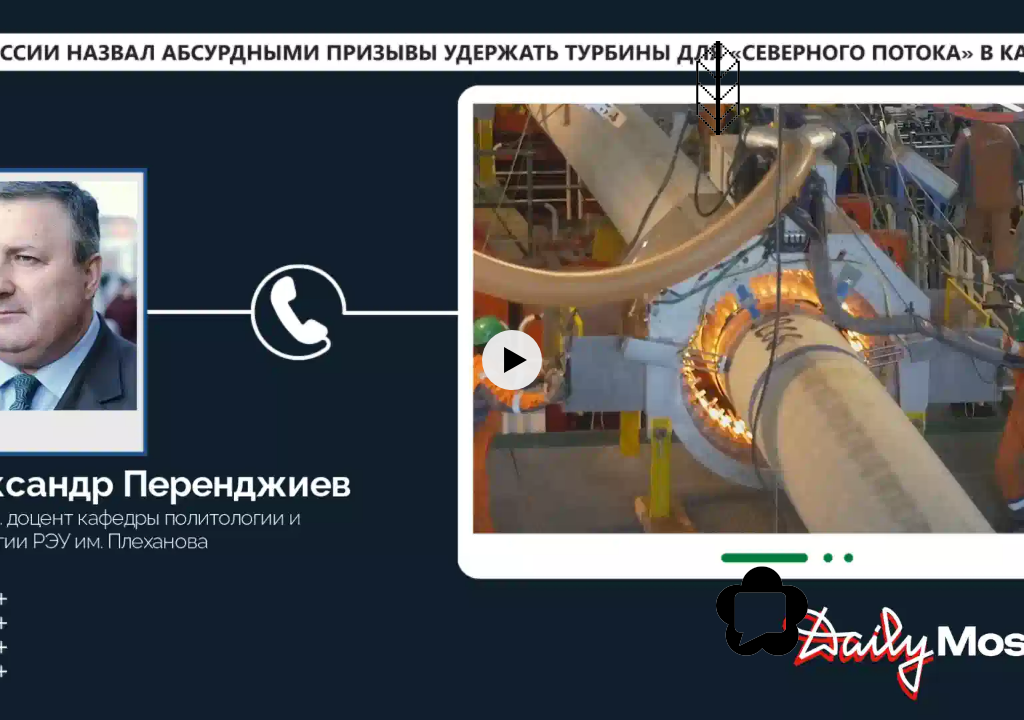  Describe the element at coordinates (762, 611) in the screenshot. I see `webrtc logo indicating real-time communication features` at that location.